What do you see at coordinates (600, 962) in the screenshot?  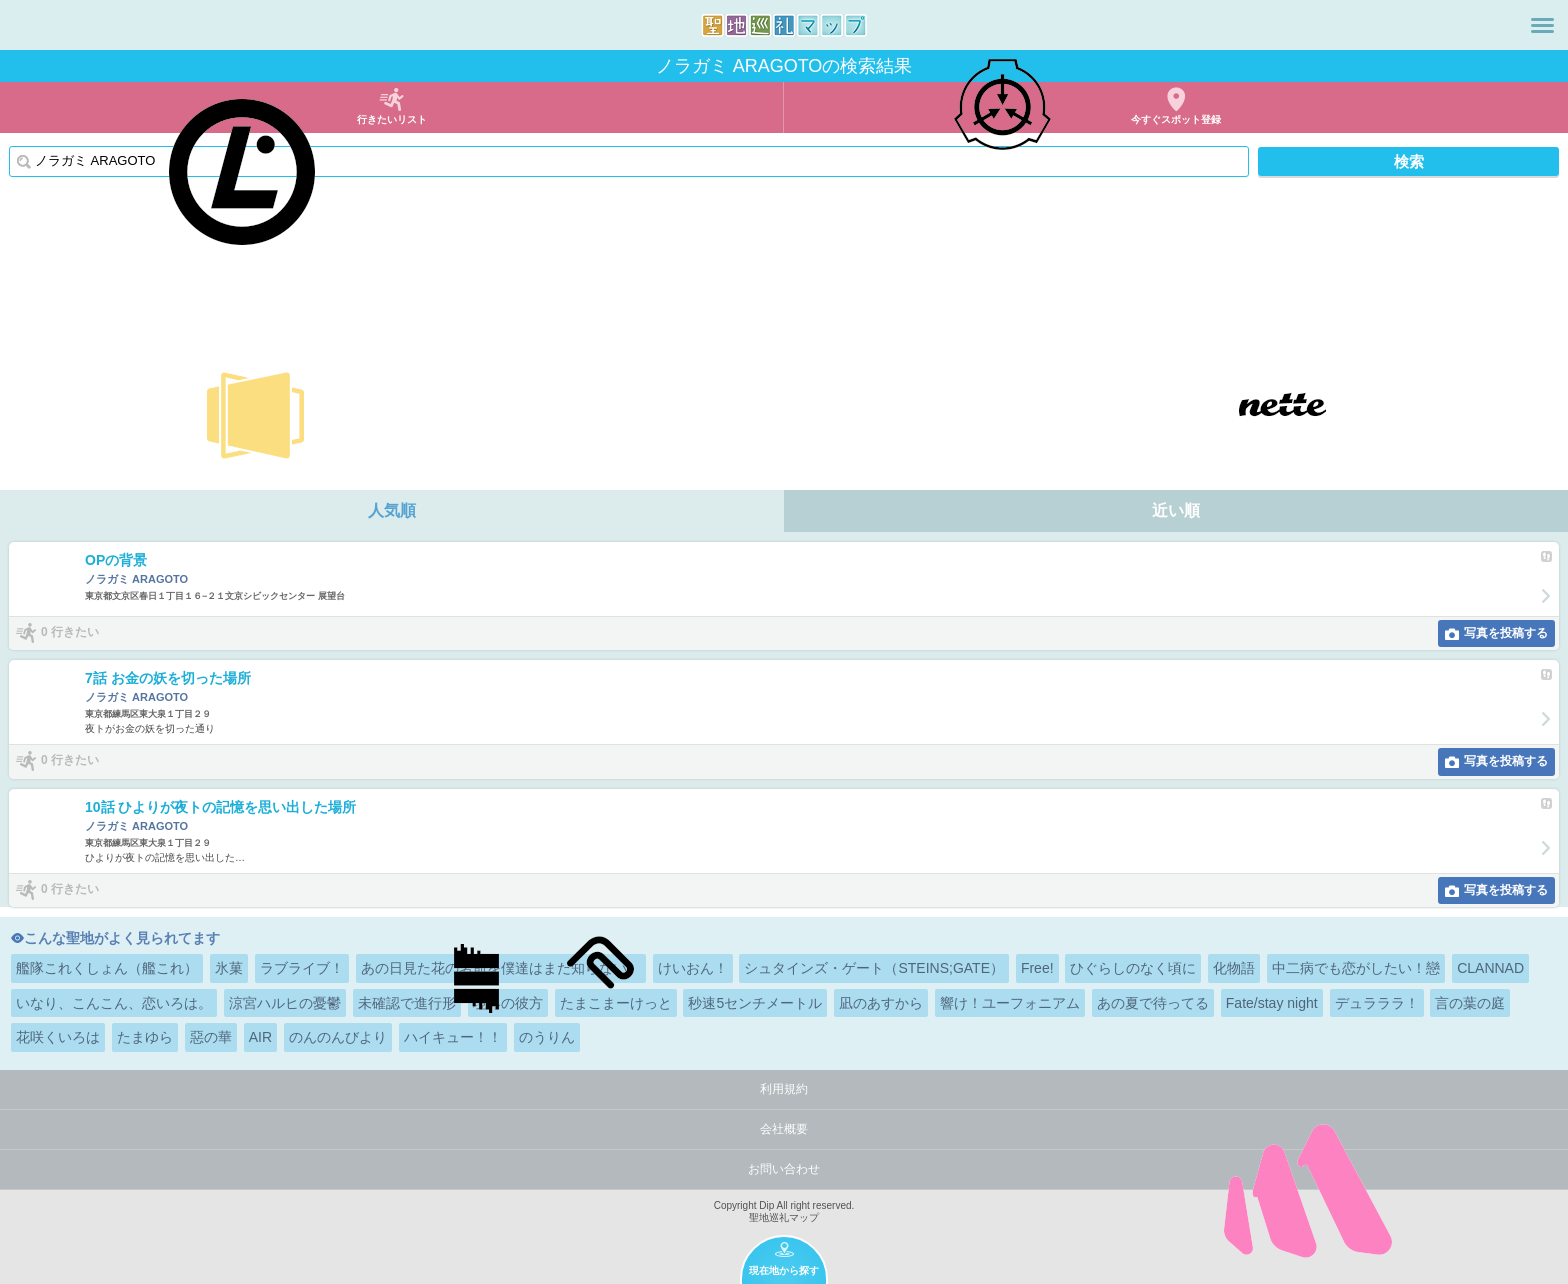 I see `rumahweb company logo` at bounding box center [600, 962].